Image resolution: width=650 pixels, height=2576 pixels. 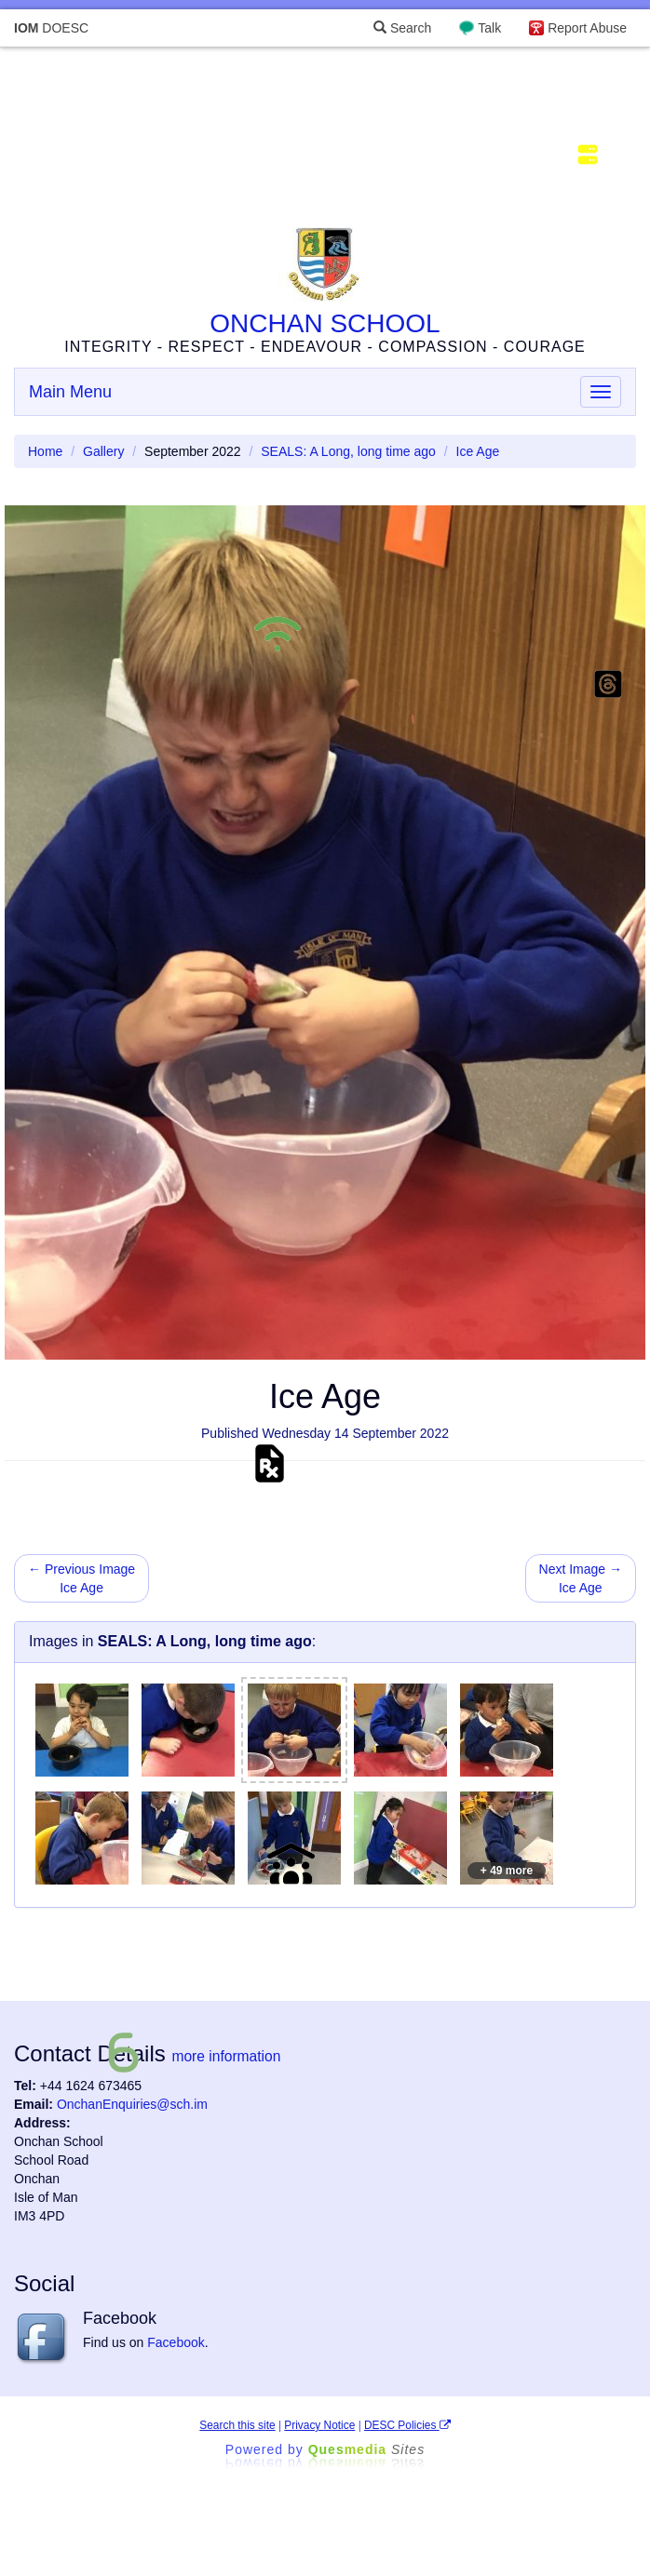 What do you see at coordinates (278, 625) in the screenshot?
I see `indicates strong wifi signal strength` at bounding box center [278, 625].